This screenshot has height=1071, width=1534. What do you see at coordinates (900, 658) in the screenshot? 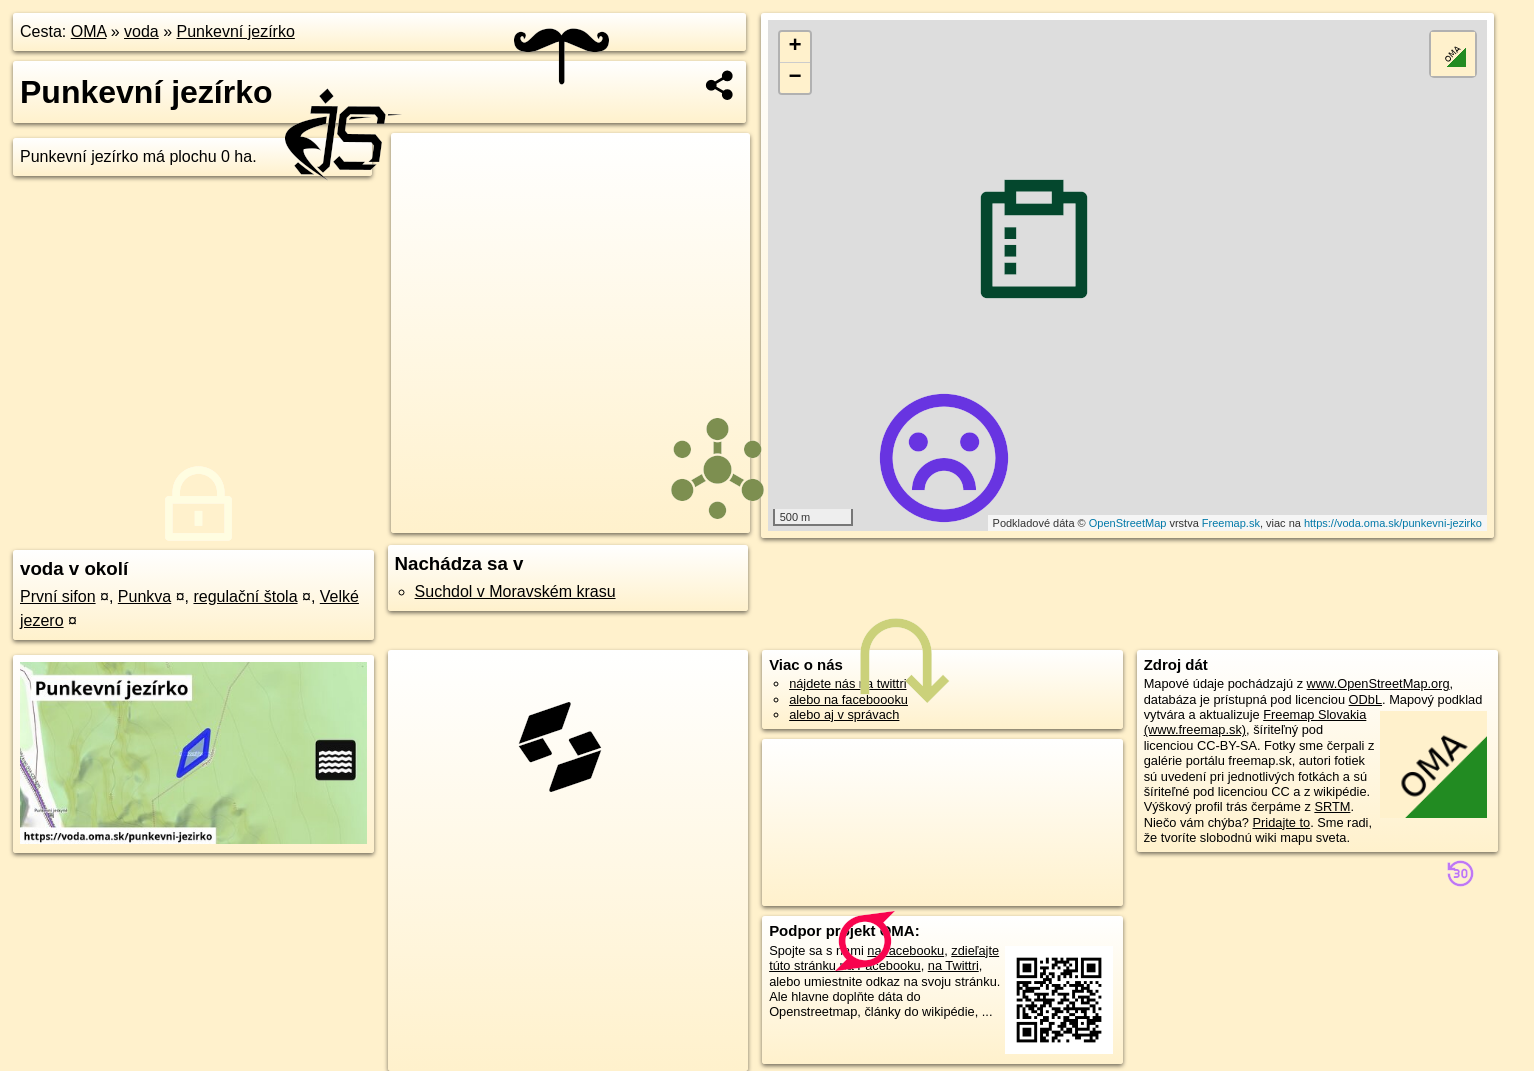
I see `go back to the previous screen or step` at bounding box center [900, 658].